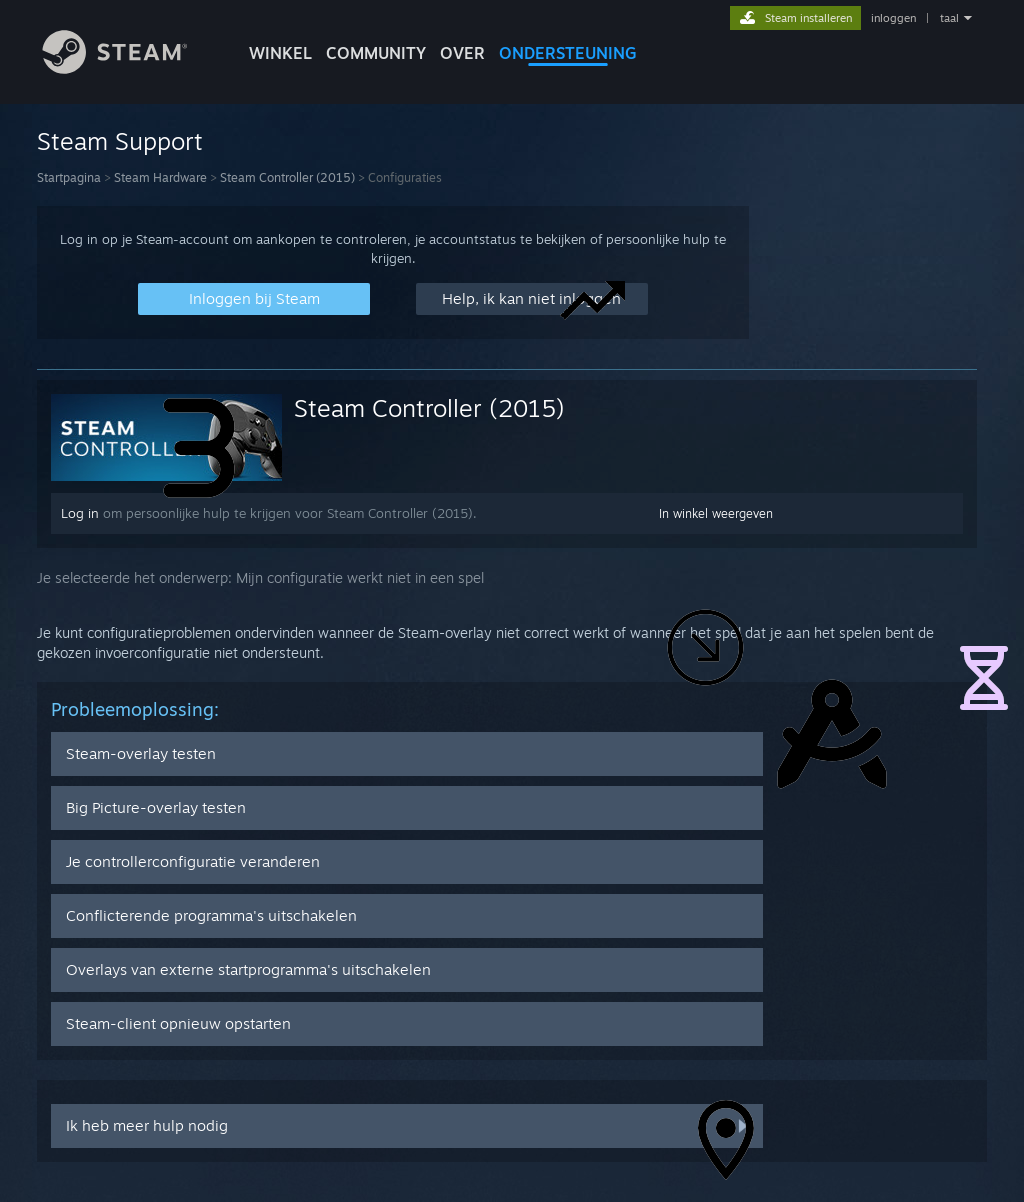 This screenshot has width=1024, height=1202. What do you see at coordinates (832, 734) in the screenshot?
I see `access drawing or design tools` at bounding box center [832, 734].